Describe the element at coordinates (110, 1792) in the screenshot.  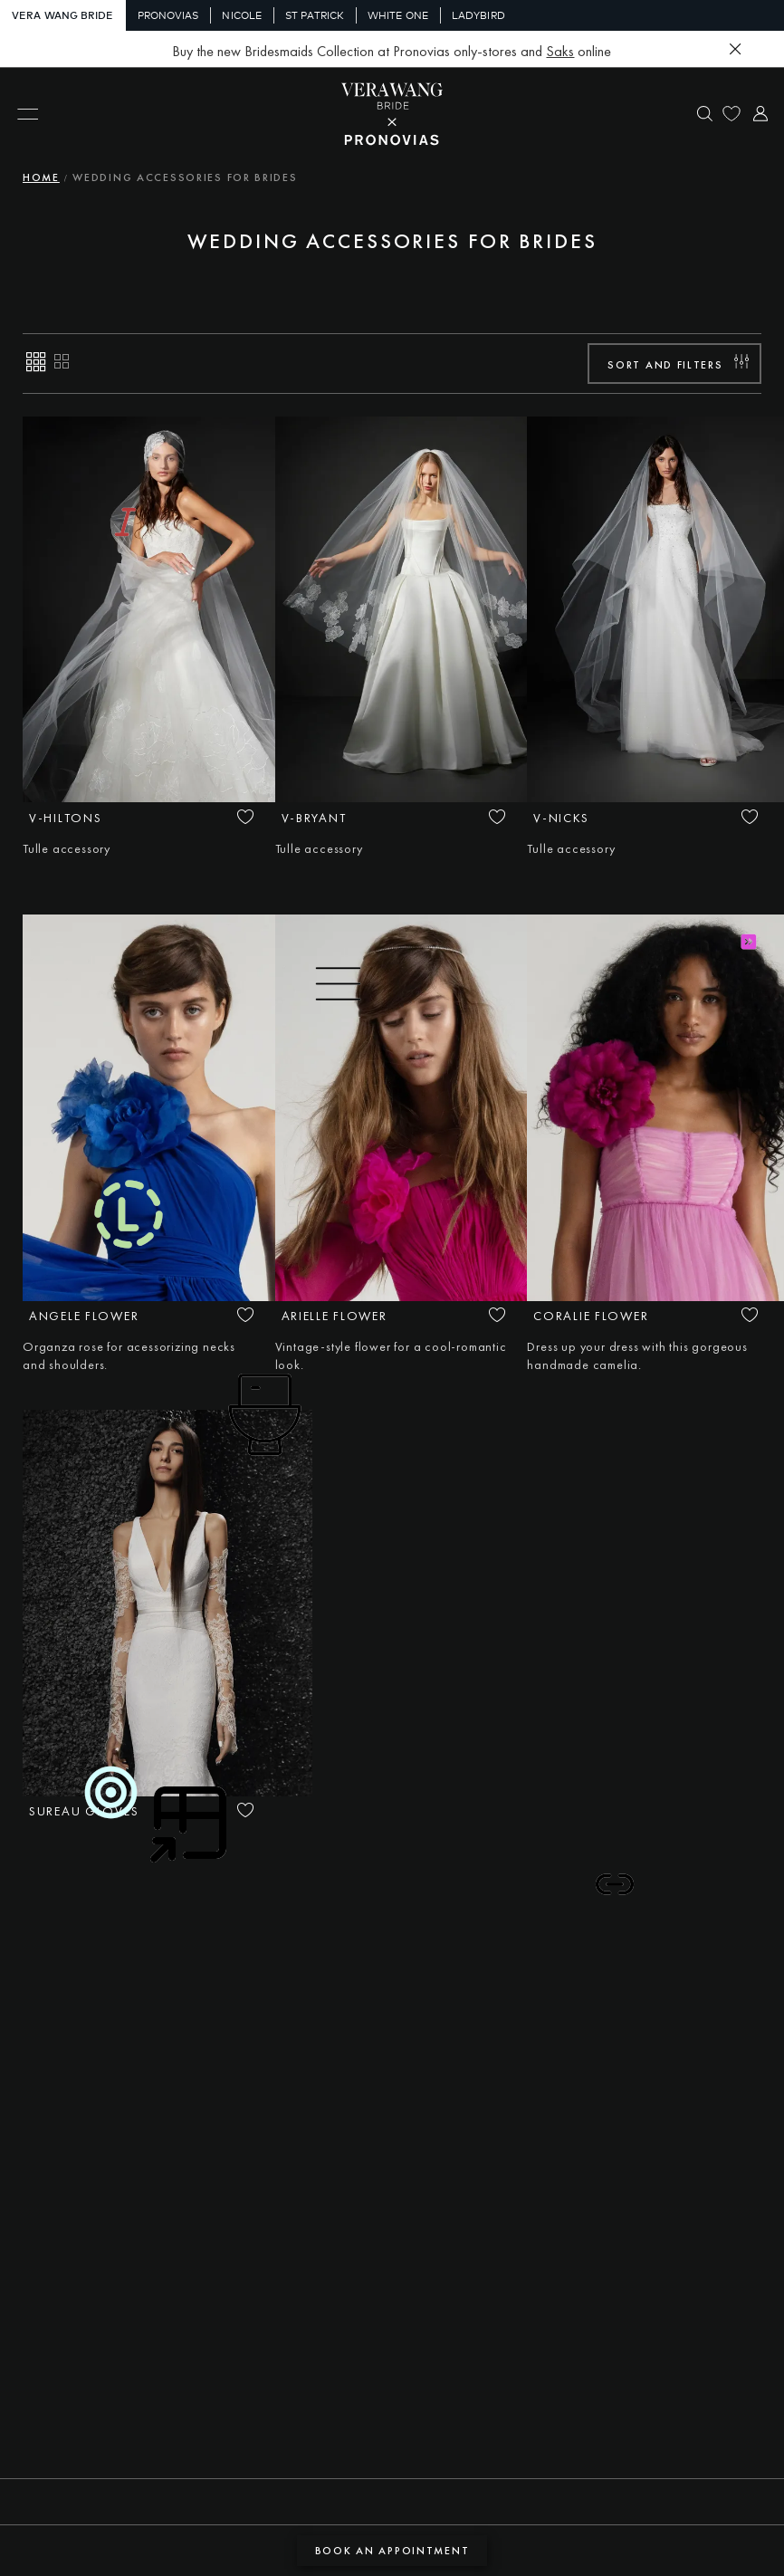
I see `set a goal or target` at that location.